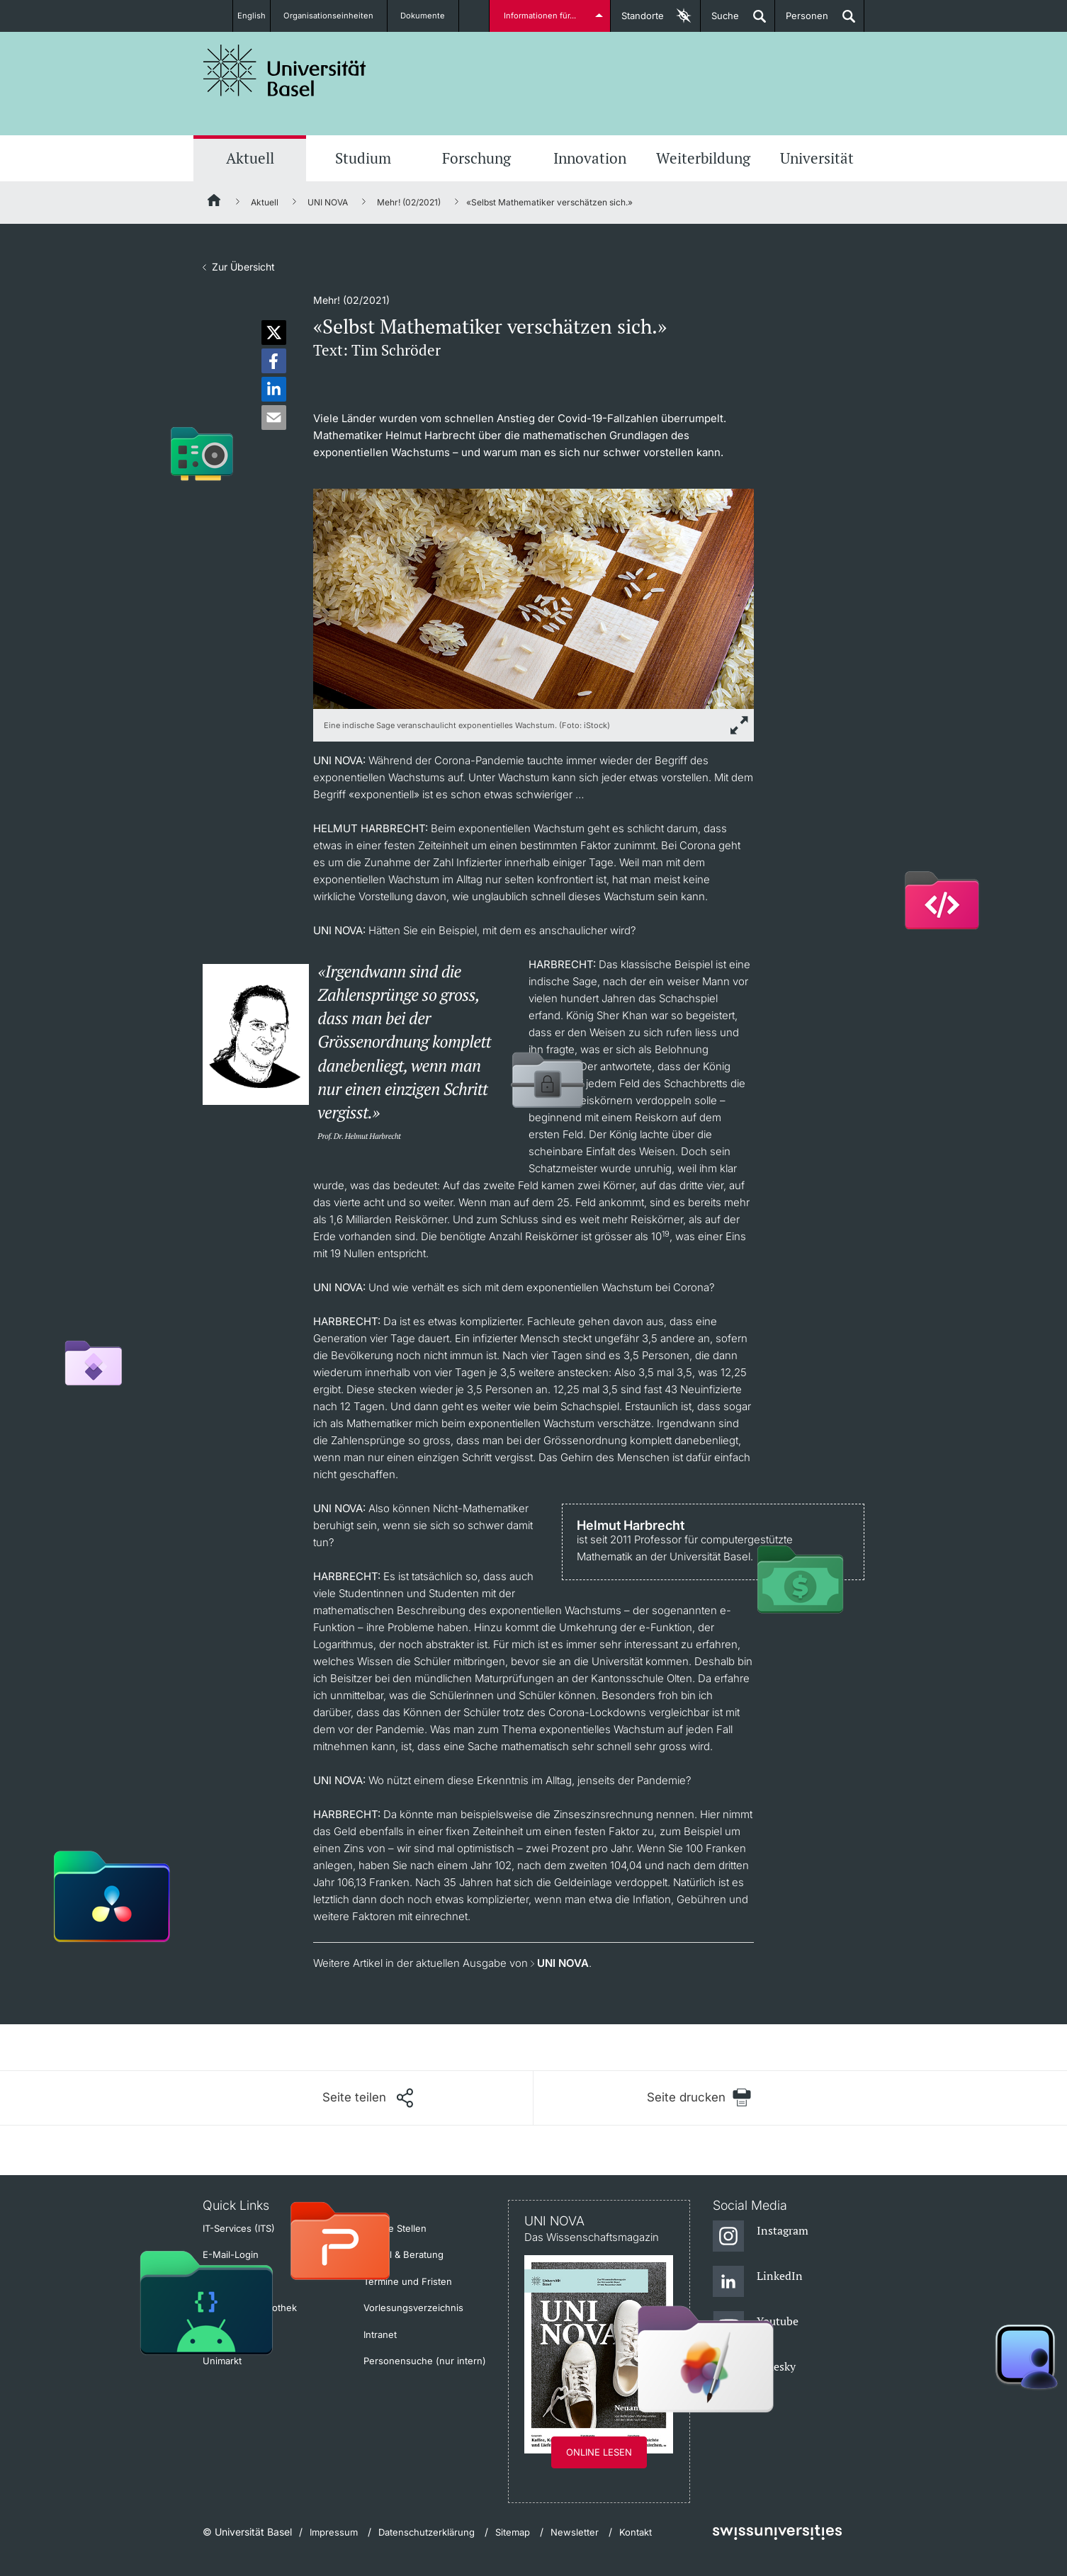  What do you see at coordinates (339, 2243) in the screenshot?
I see `open folder containing WPS presentation files` at bounding box center [339, 2243].